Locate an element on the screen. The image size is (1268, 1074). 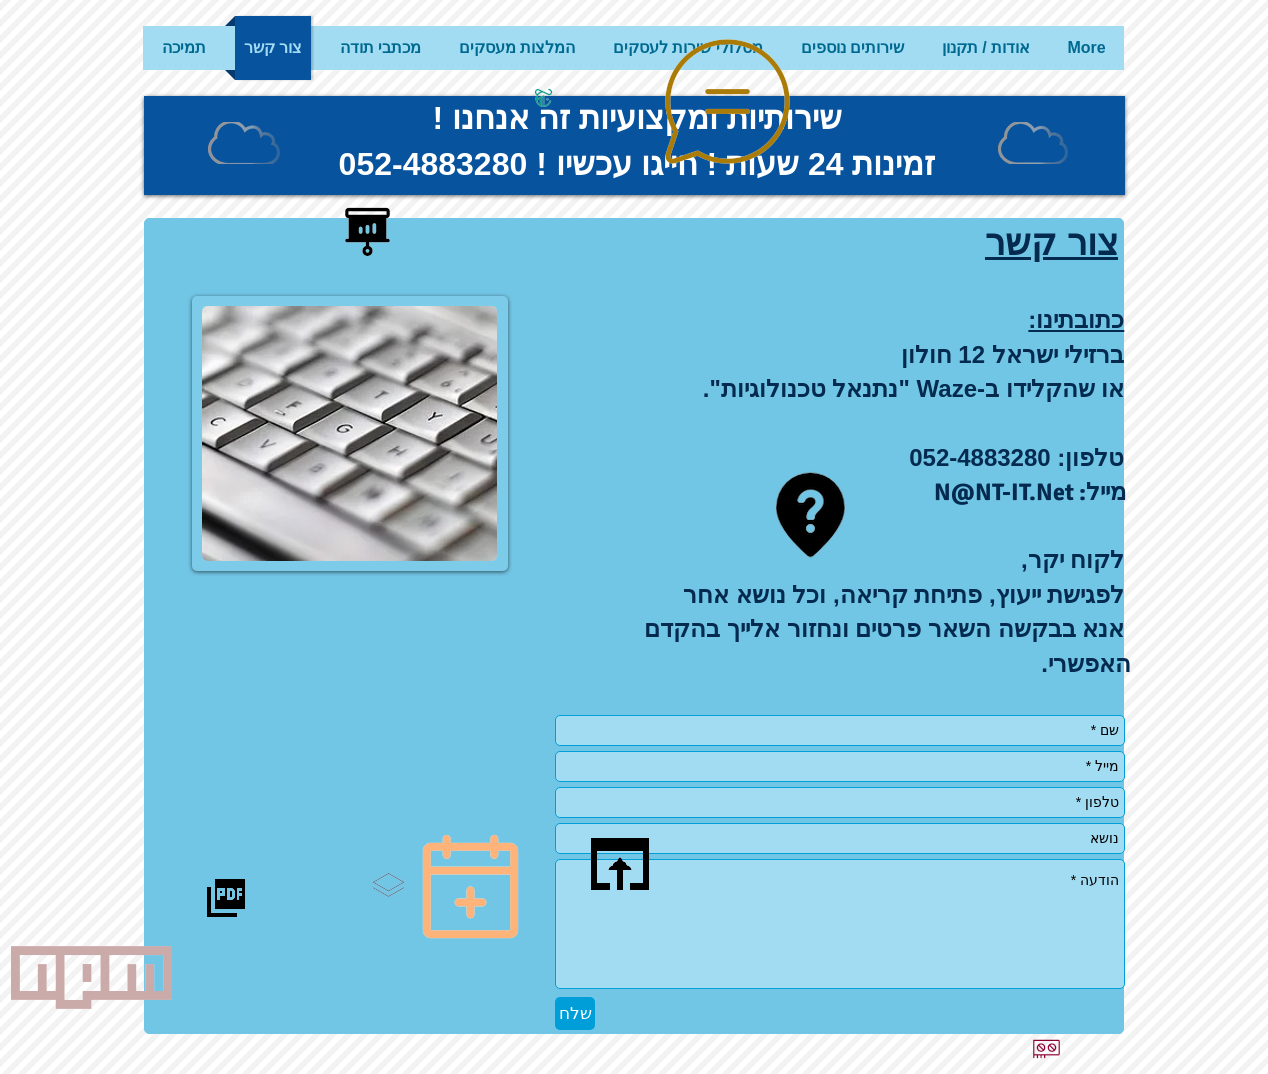
open The New York Times app is located at coordinates (543, 97).